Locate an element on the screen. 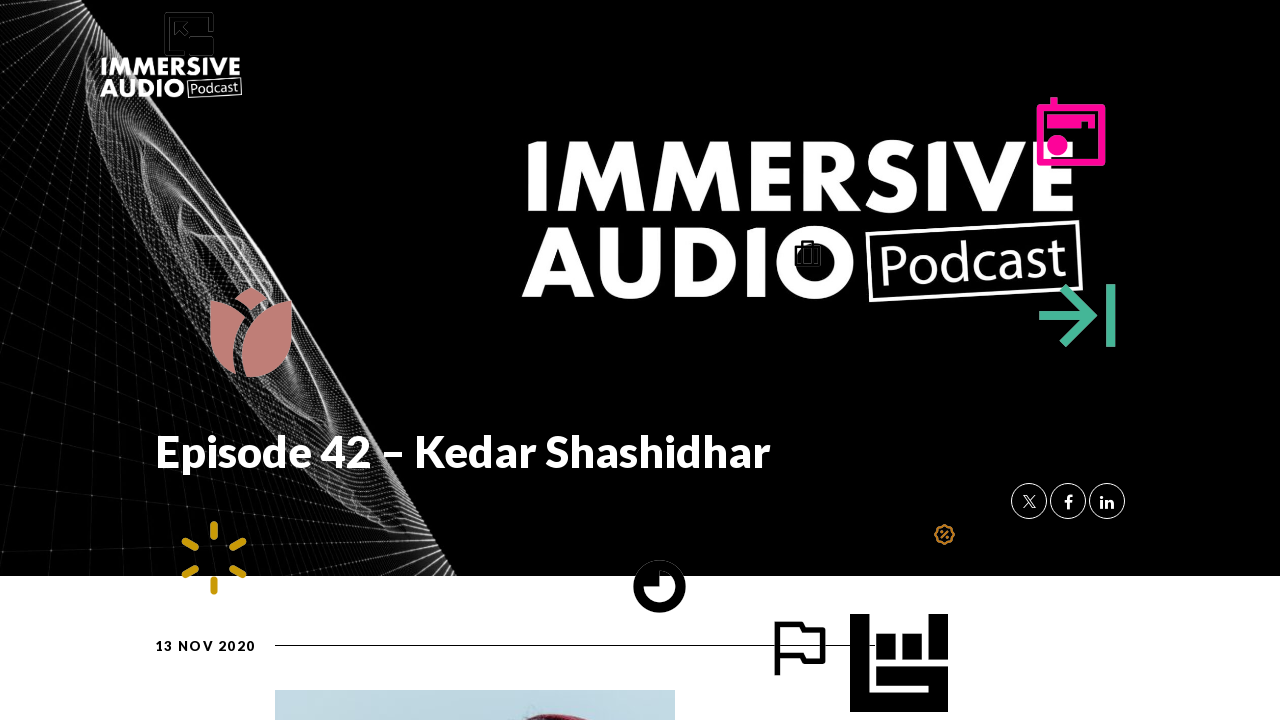 The image size is (1280, 720). loading content in progress is located at coordinates (214, 558).